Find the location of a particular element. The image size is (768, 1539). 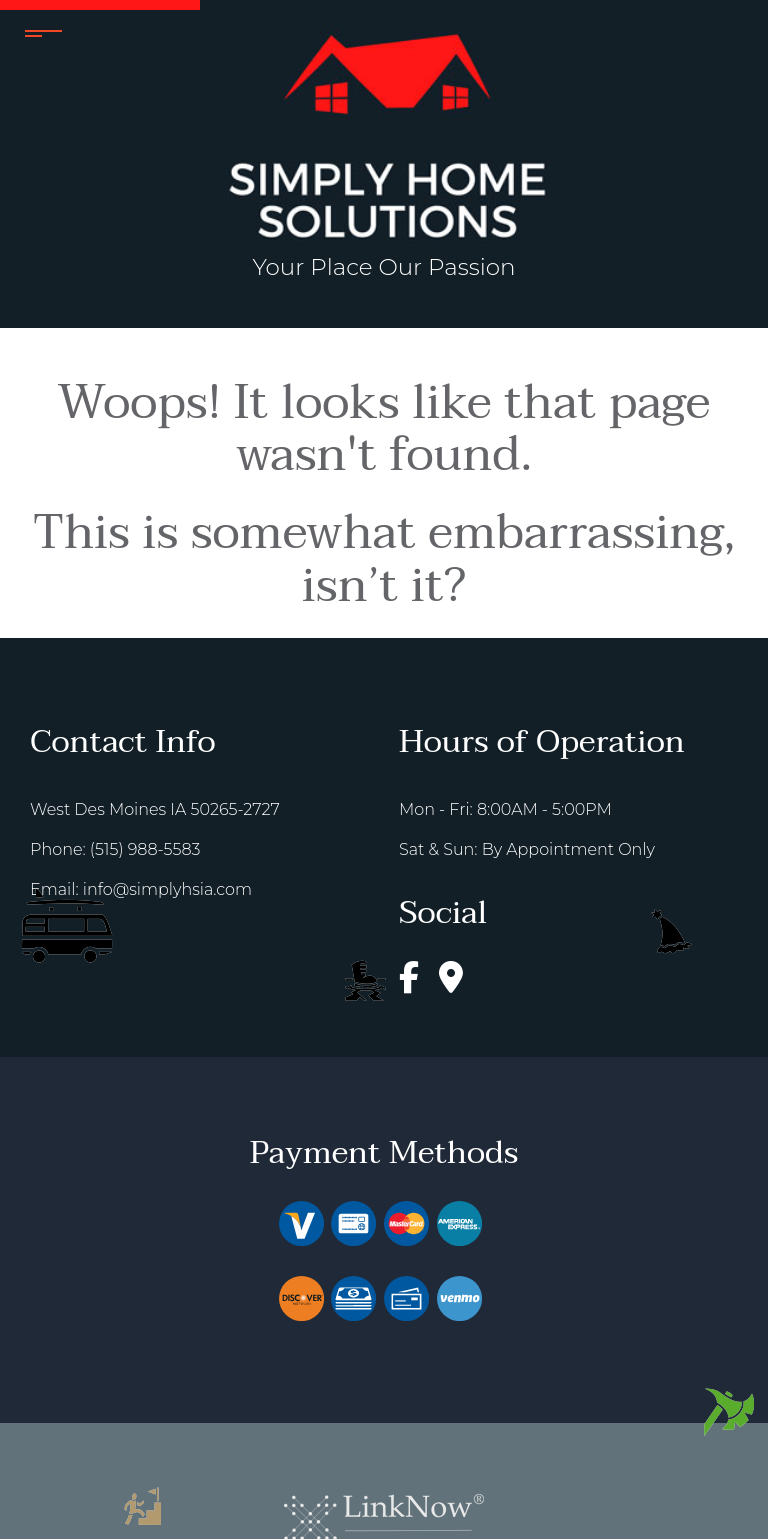

browse surf or beach-related activities is located at coordinates (67, 922).